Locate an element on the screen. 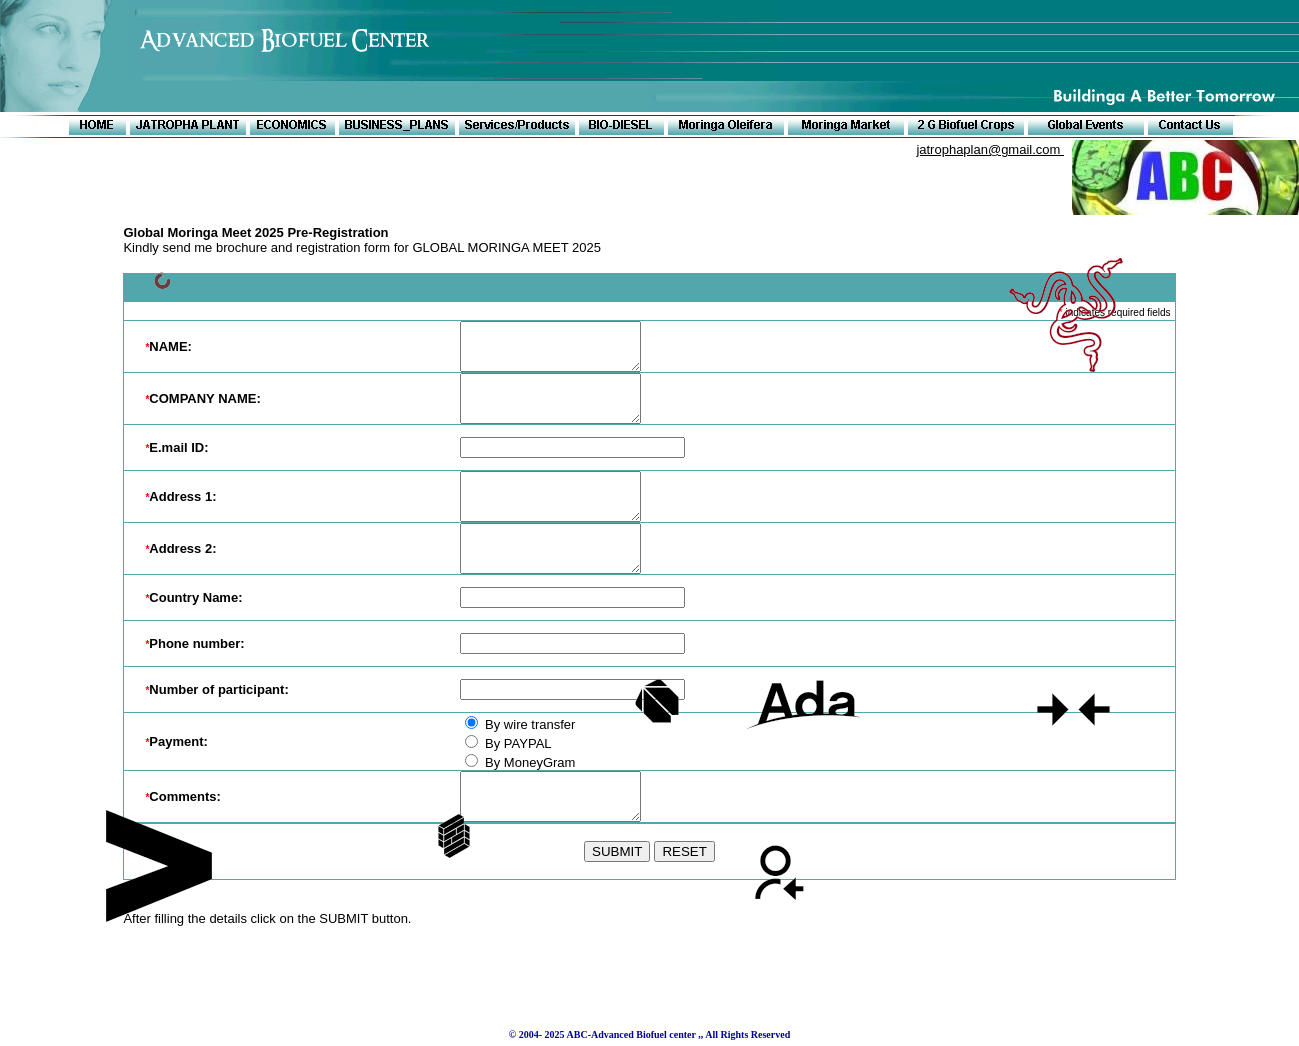 The width and height of the screenshot is (1299, 1046). accenture company logo is located at coordinates (159, 866).